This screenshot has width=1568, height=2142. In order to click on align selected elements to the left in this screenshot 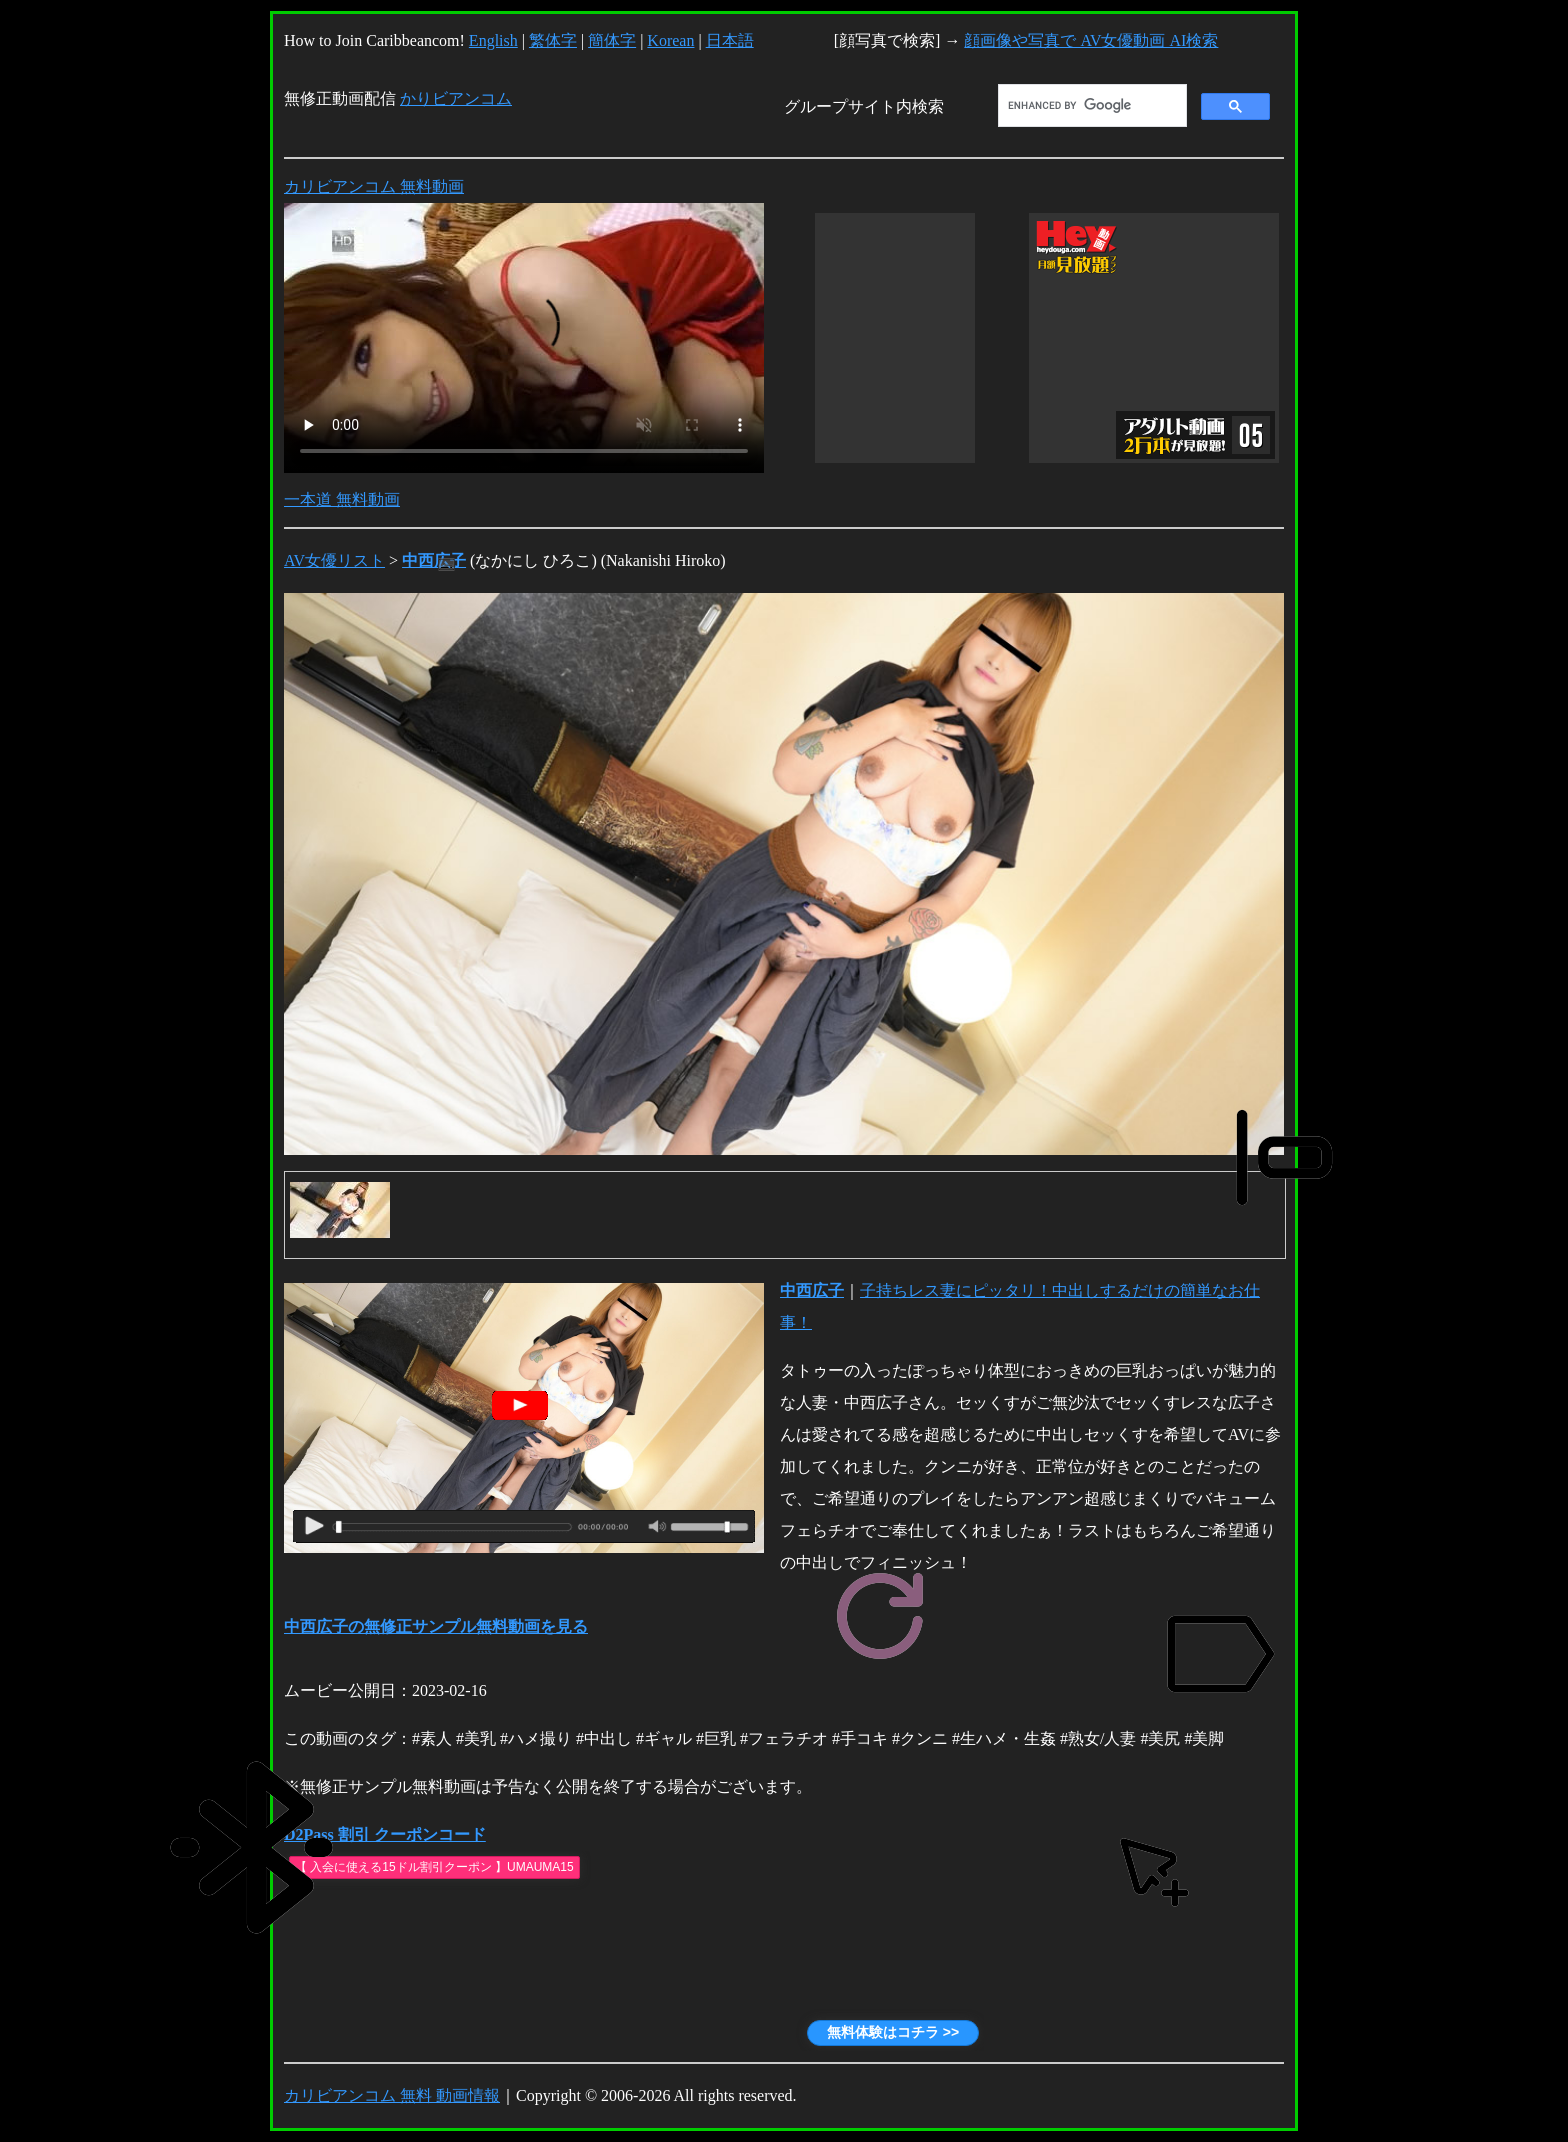, I will do `click(1284, 1157)`.